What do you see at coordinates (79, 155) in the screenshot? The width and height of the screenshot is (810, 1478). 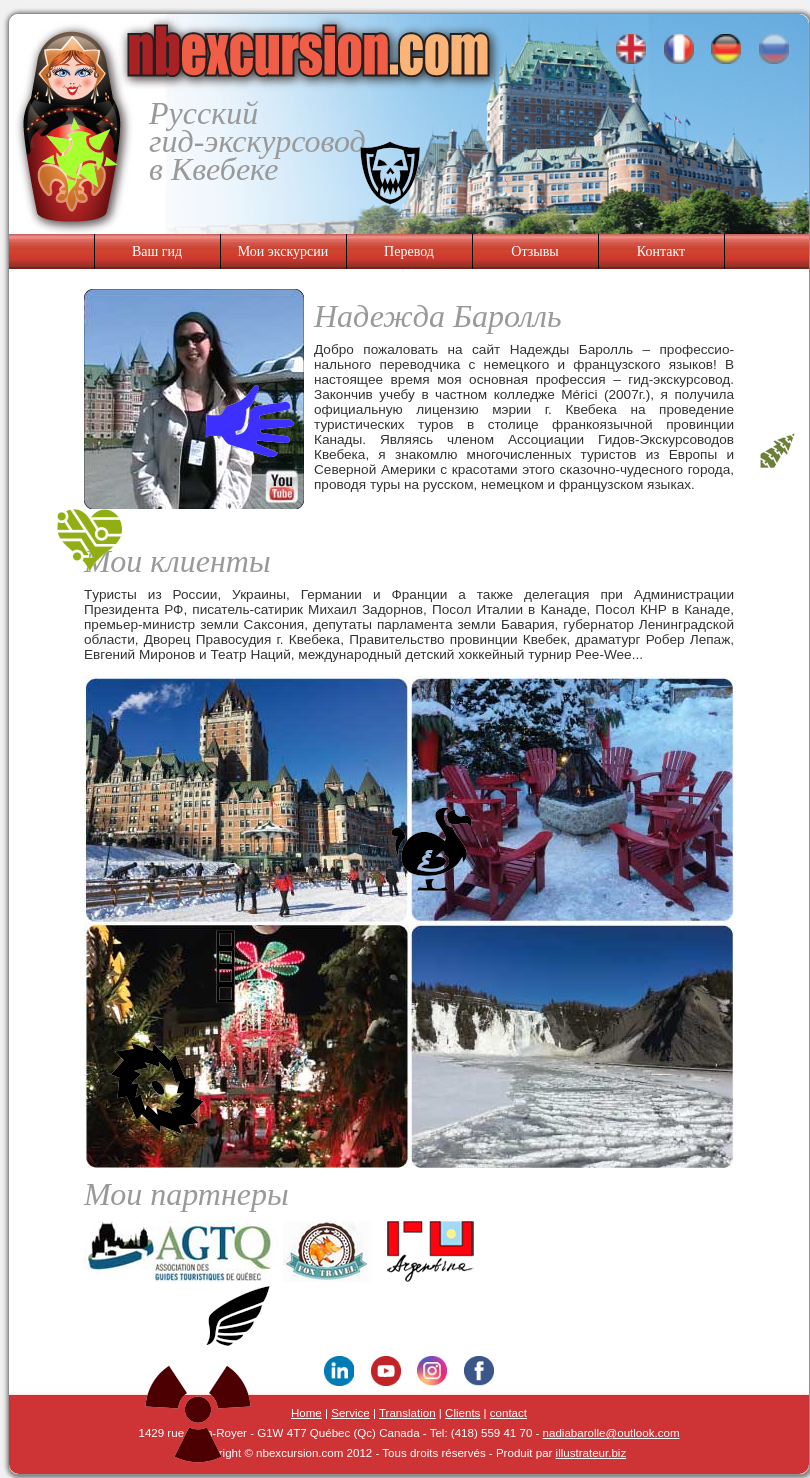 I see `select mace weapon in game inventory` at bounding box center [79, 155].